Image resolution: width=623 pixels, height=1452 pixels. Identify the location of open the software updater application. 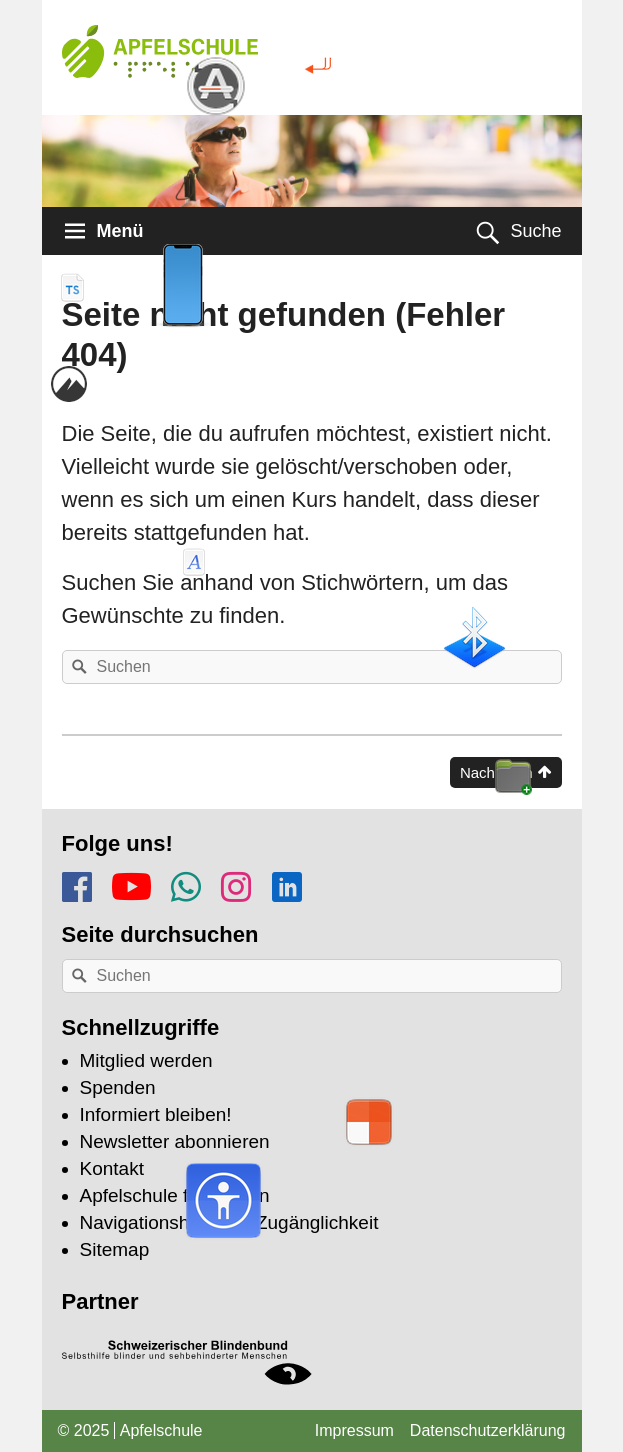
(216, 86).